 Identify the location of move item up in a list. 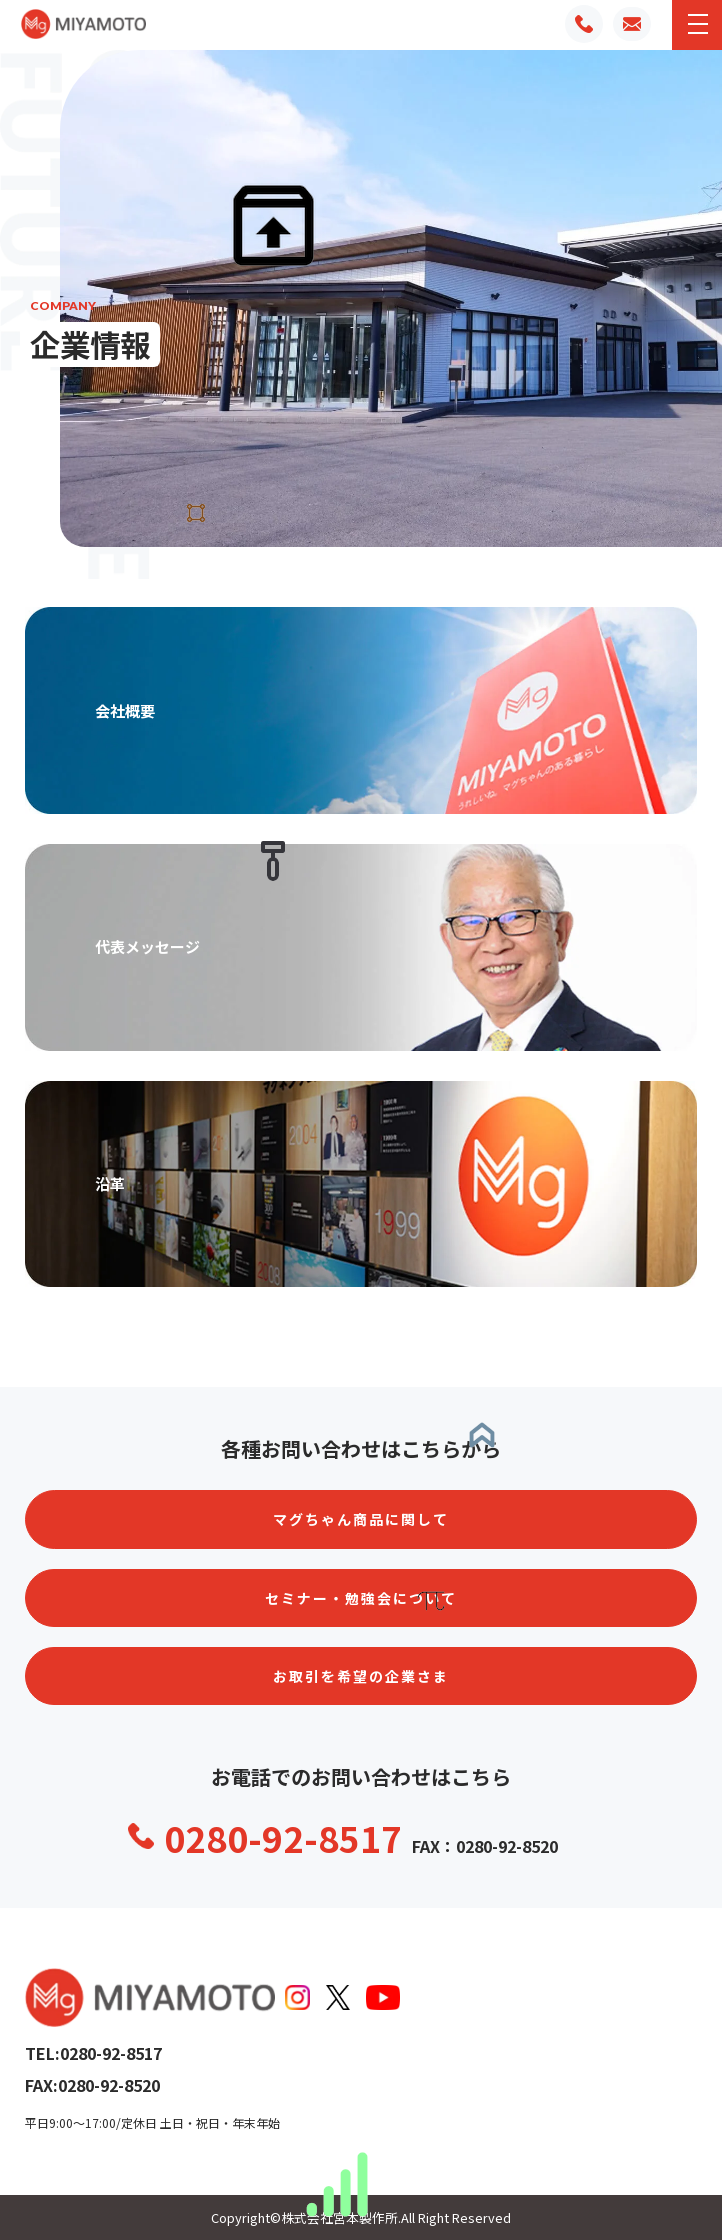
(482, 1435).